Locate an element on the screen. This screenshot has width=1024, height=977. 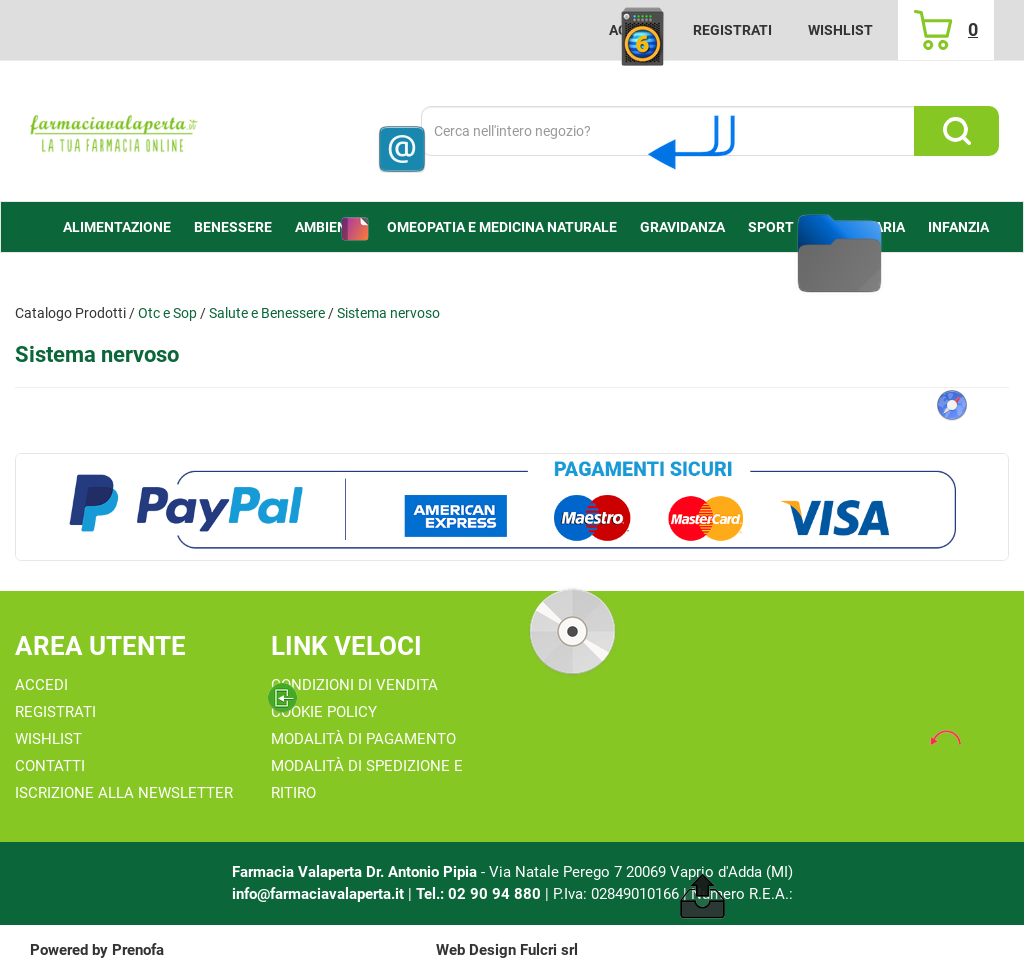
open folder containing files is located at coordinates (839, 253).